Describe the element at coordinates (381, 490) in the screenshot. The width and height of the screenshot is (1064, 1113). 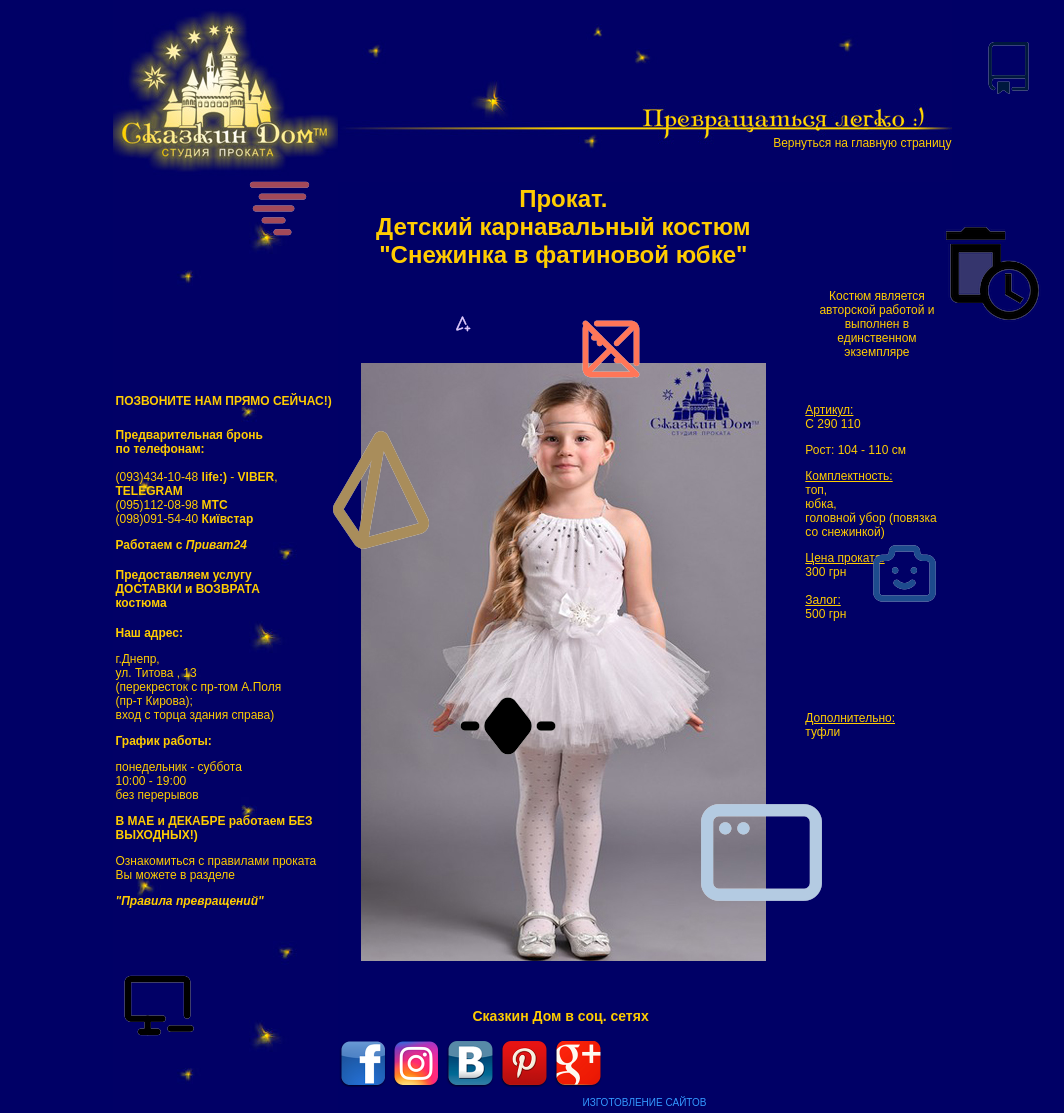
I see `prisma database ORM logo` at that location.